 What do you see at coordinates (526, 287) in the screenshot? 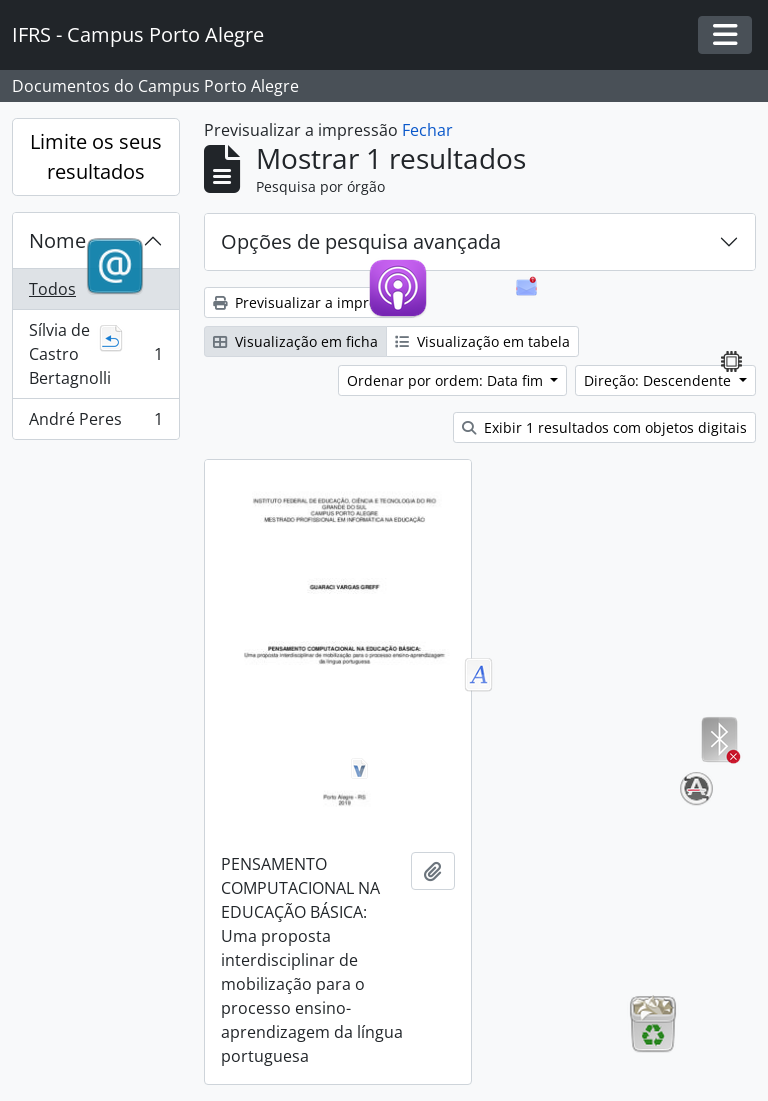
I see `send an email or message` at bounding box center [526, 287].